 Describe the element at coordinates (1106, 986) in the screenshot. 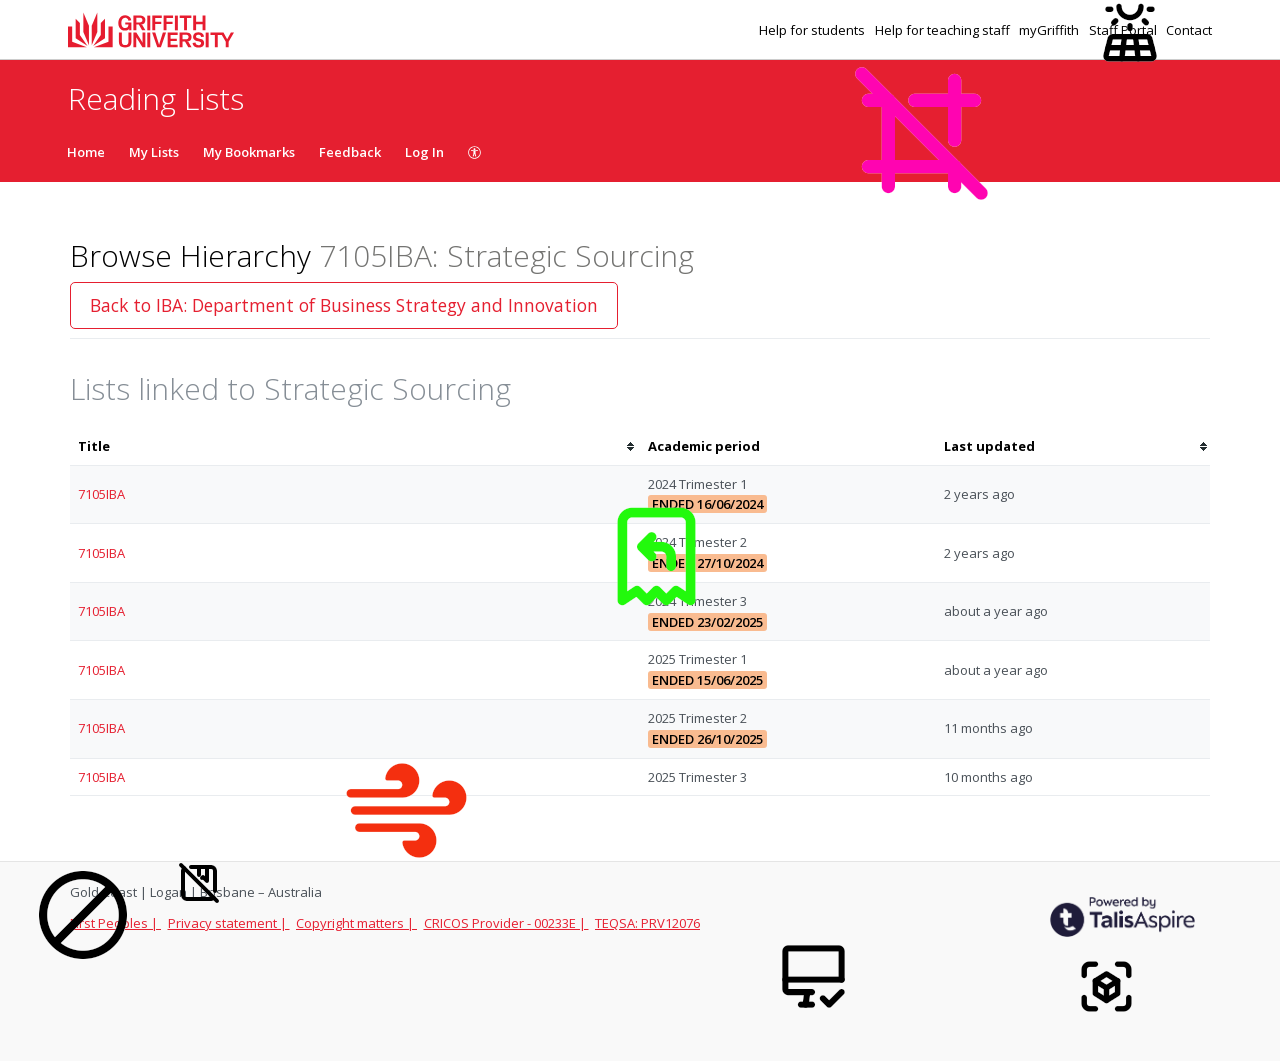

I see `open augmented reality mode` at that location.